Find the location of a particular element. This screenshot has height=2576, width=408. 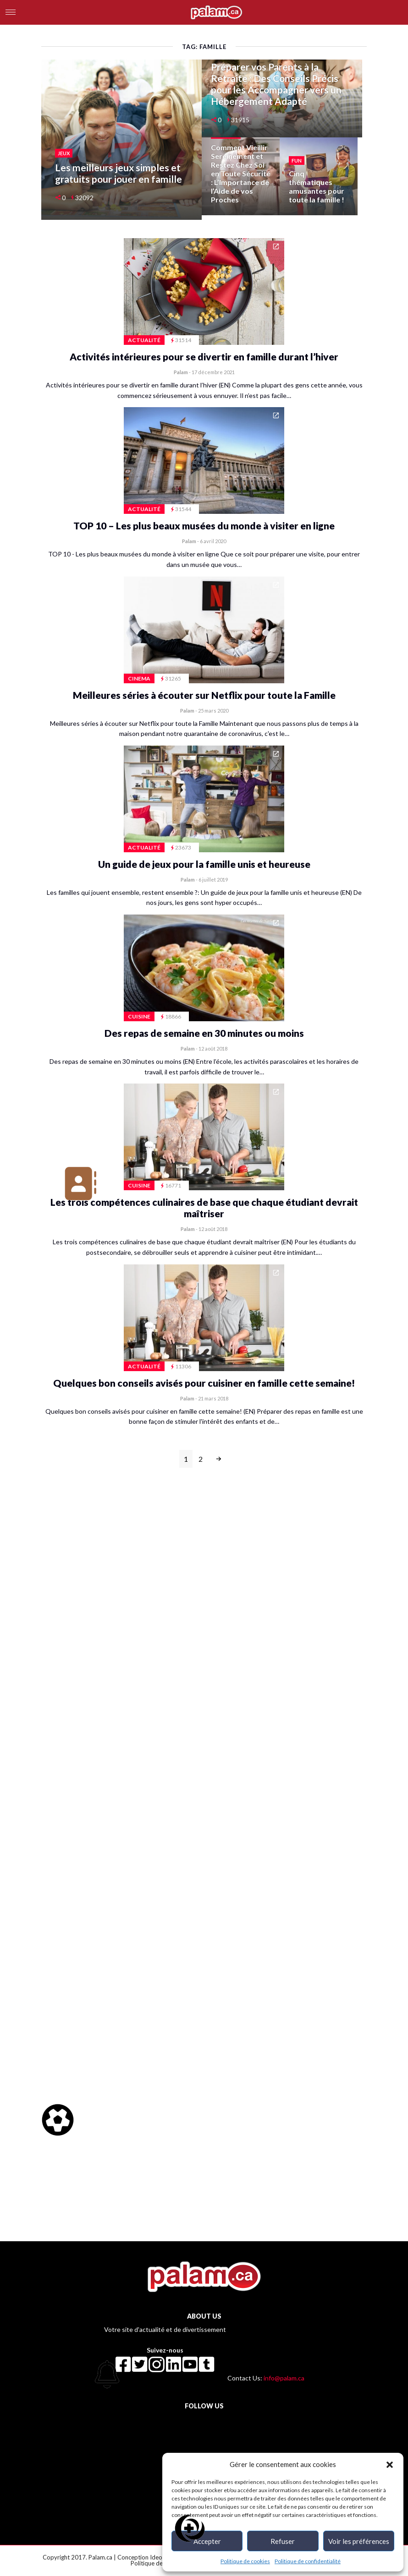

access sports or soccer-related content is located at coordinates (58, 2120).